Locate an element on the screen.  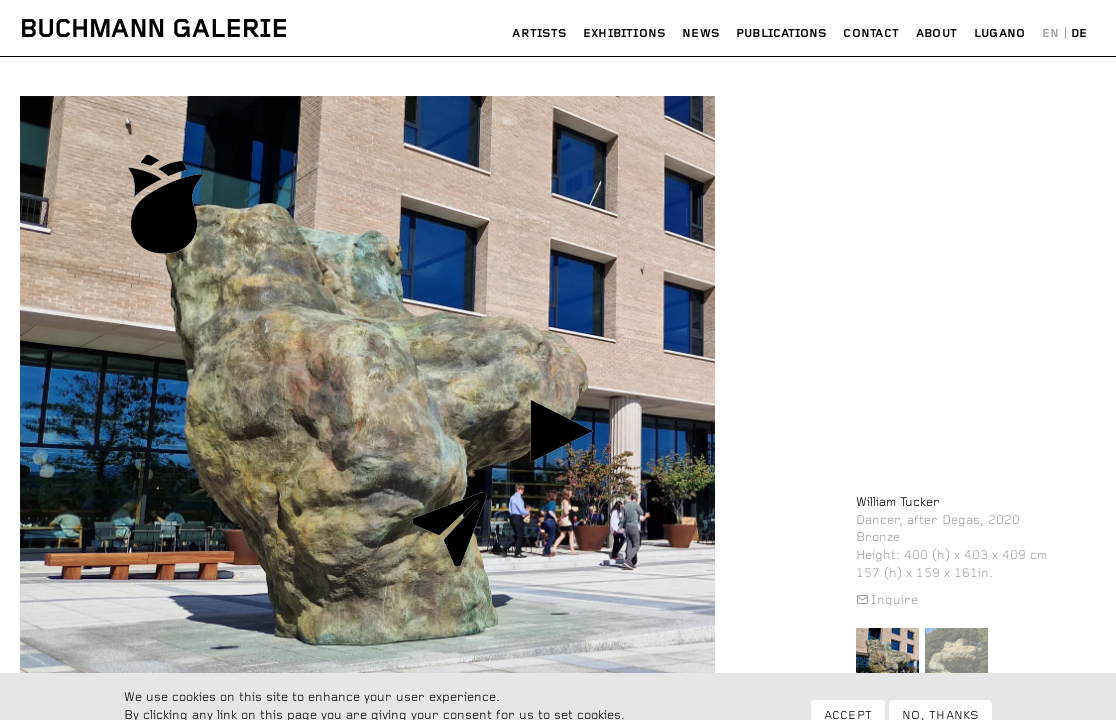
play media or video content is located at coordinates (562, 431).